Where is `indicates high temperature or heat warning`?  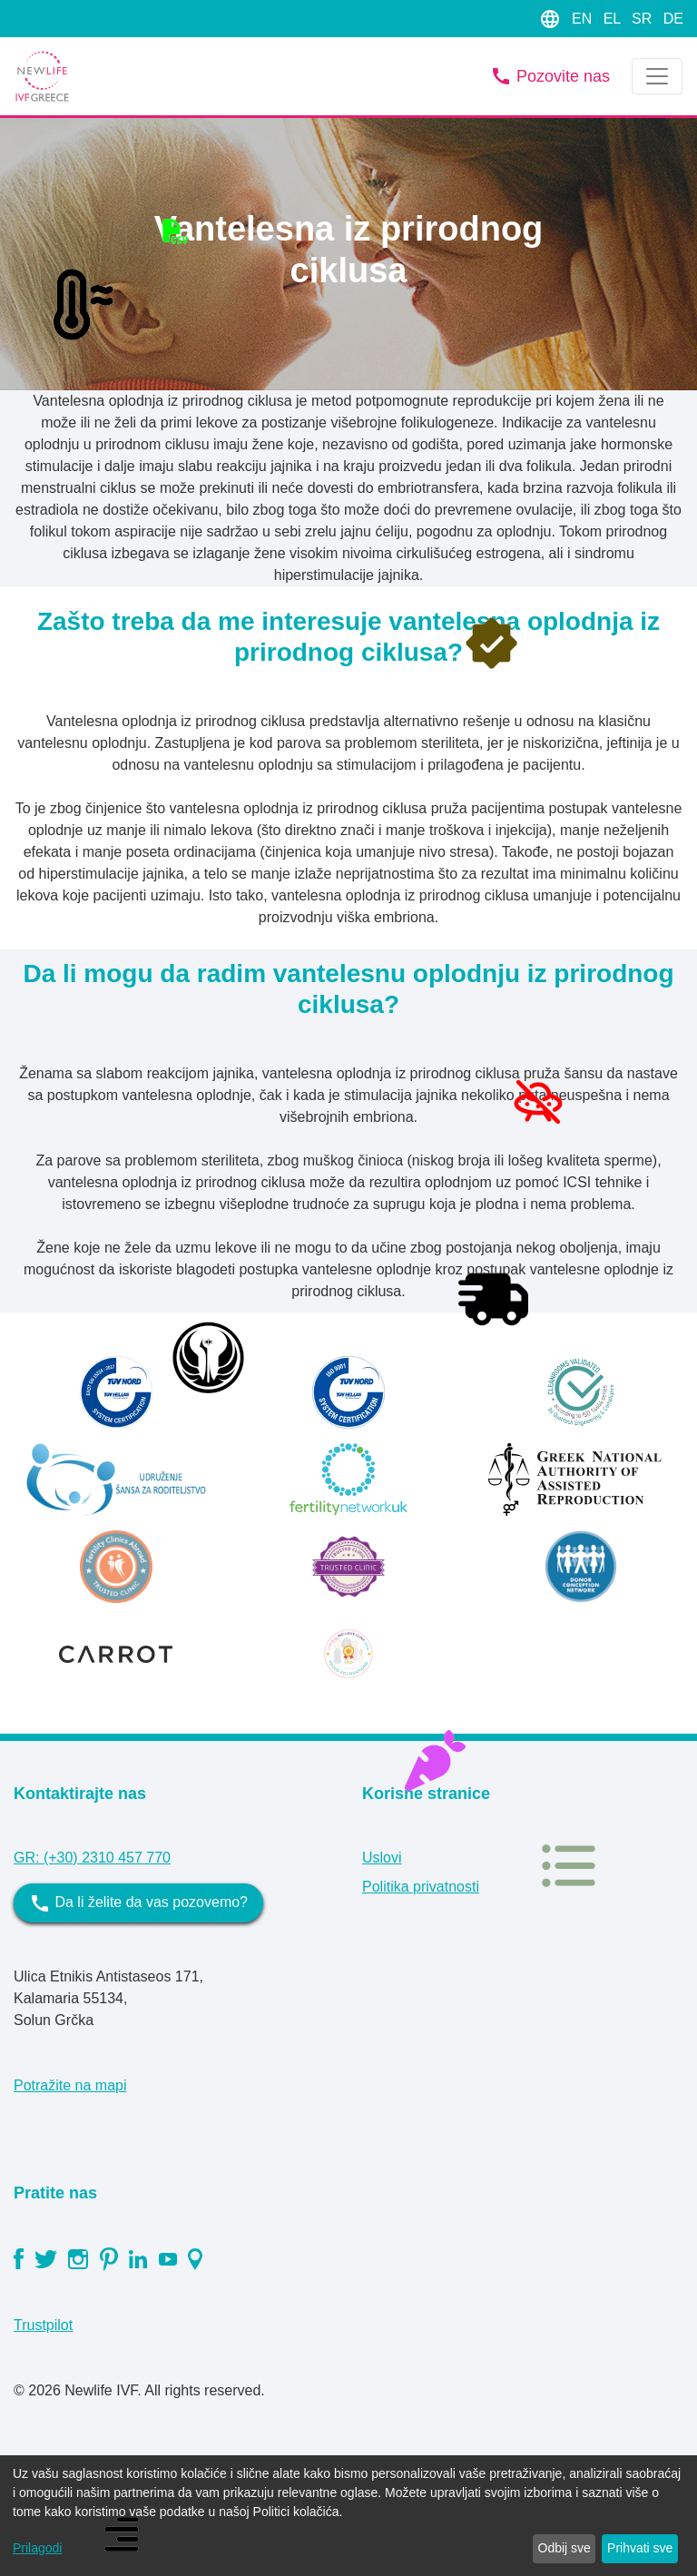 indicates high temperature or heat warning is located at coordinates (77, 304).